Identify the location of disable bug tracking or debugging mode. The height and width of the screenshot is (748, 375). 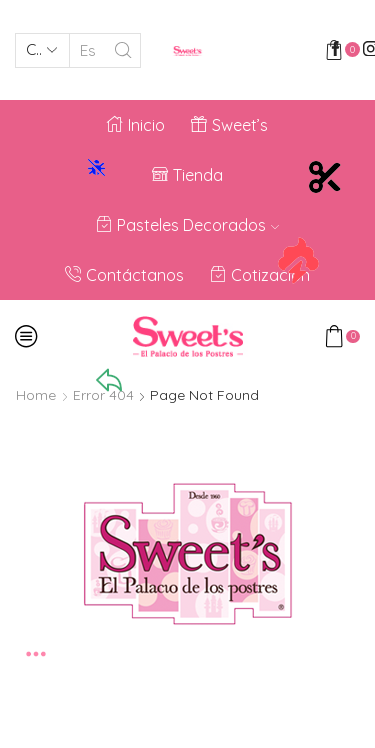
(96, 167).